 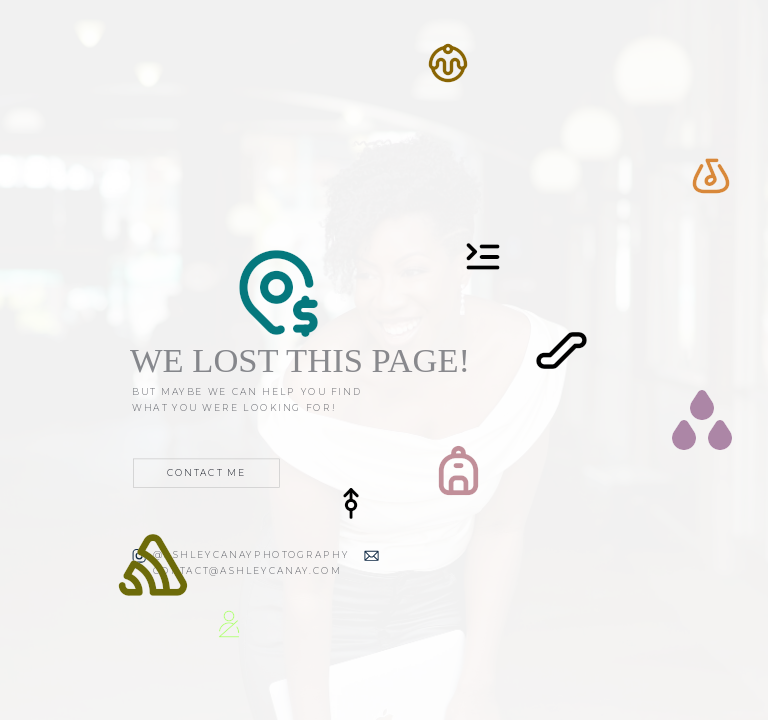 What do you see at coordinates (349, 503) in the screenshot?
I see `continue straight through the roundabout` at bounding box center [349, 503].